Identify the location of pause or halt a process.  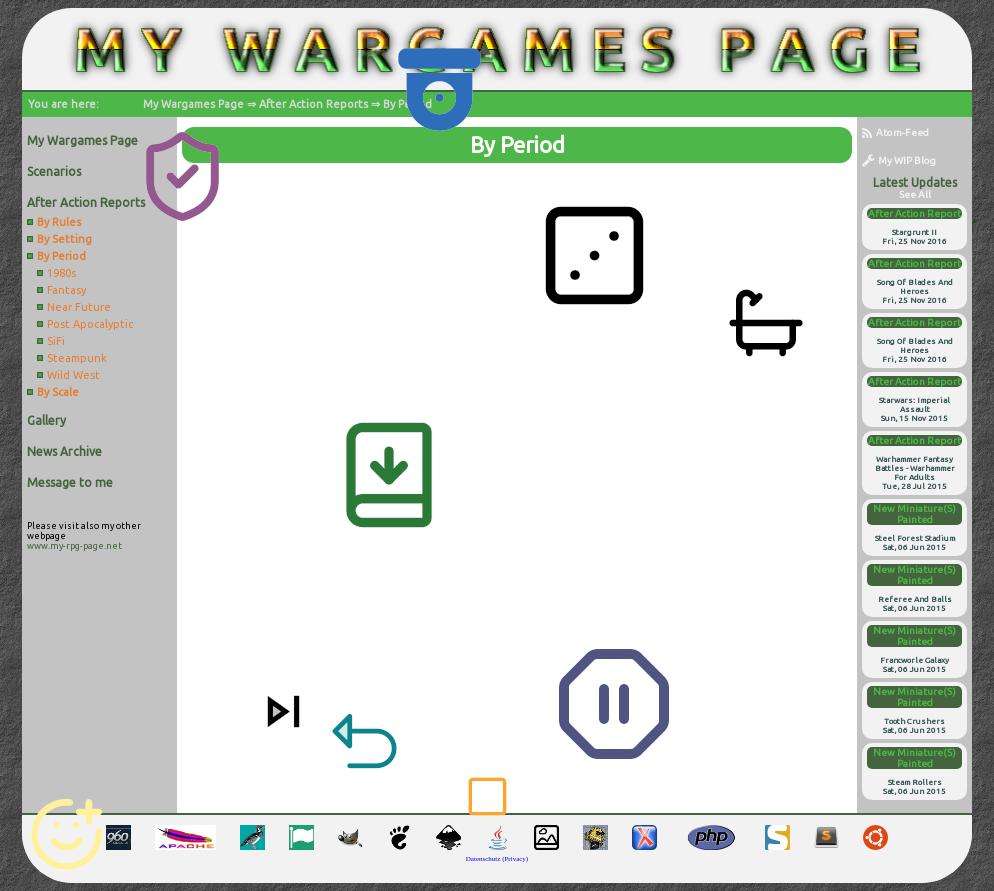
(614, 704).